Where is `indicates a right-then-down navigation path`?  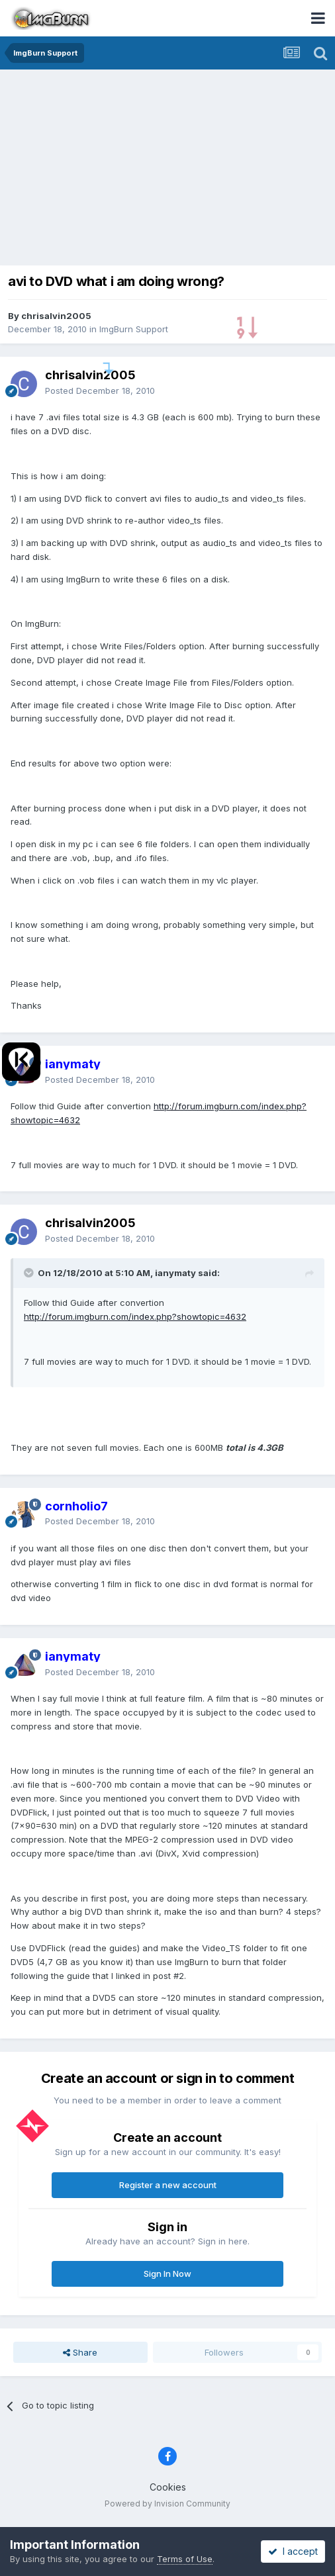
indicates a right-then-down navigation path is located at coordinates (108, 367).